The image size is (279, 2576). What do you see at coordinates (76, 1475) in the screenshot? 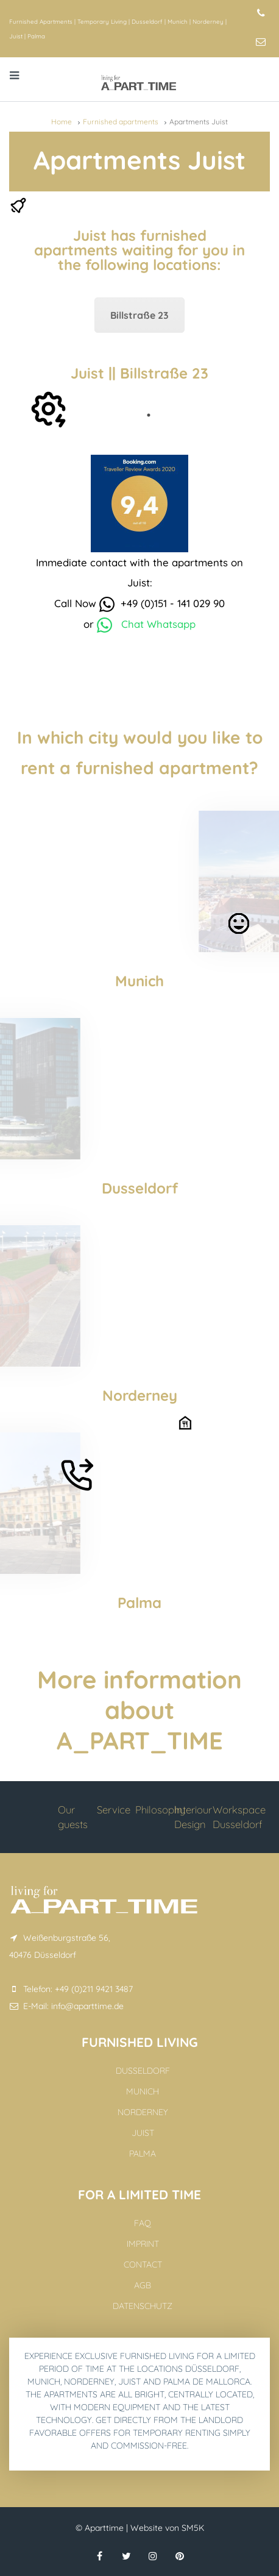
I see `forward an incoming call` at bounding box center [76, 1475].